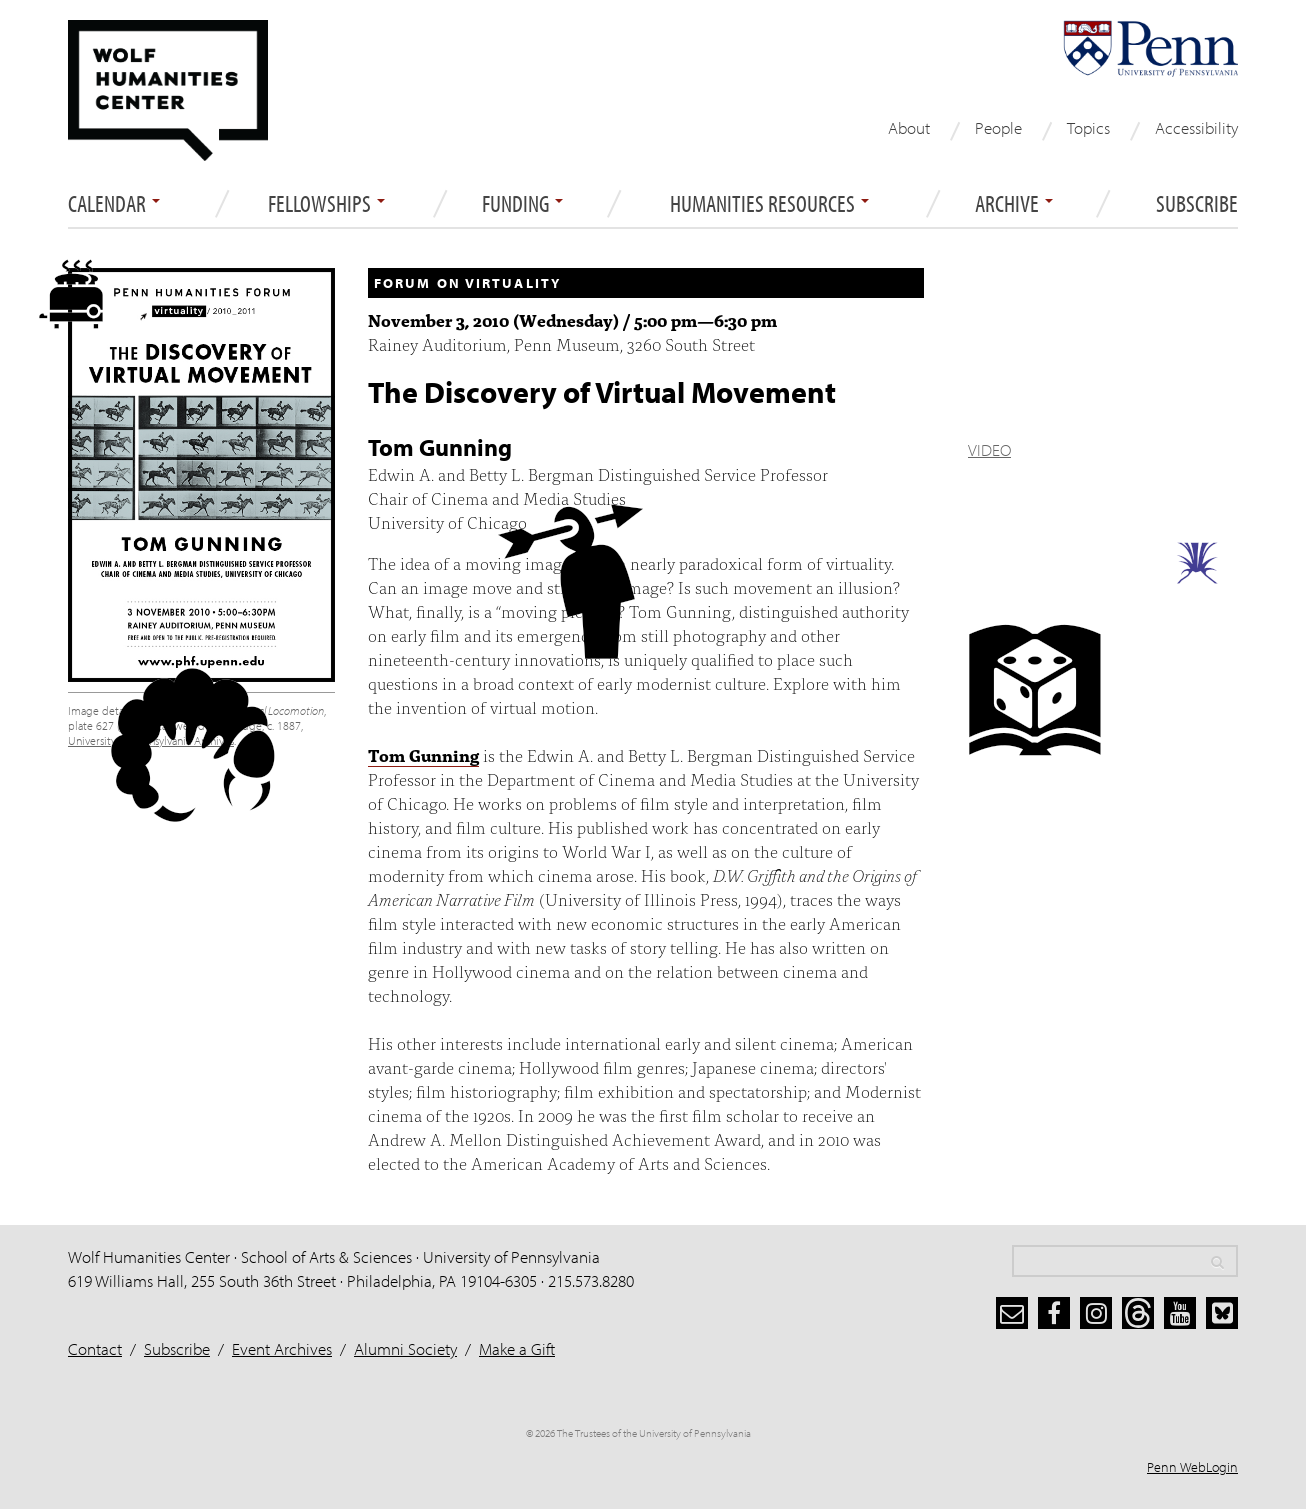 Image resolution: width=1306 pixels, height=1509 pixels. I want to click on indicates a critical hit or headshot in gameplay, so click(576, 582).